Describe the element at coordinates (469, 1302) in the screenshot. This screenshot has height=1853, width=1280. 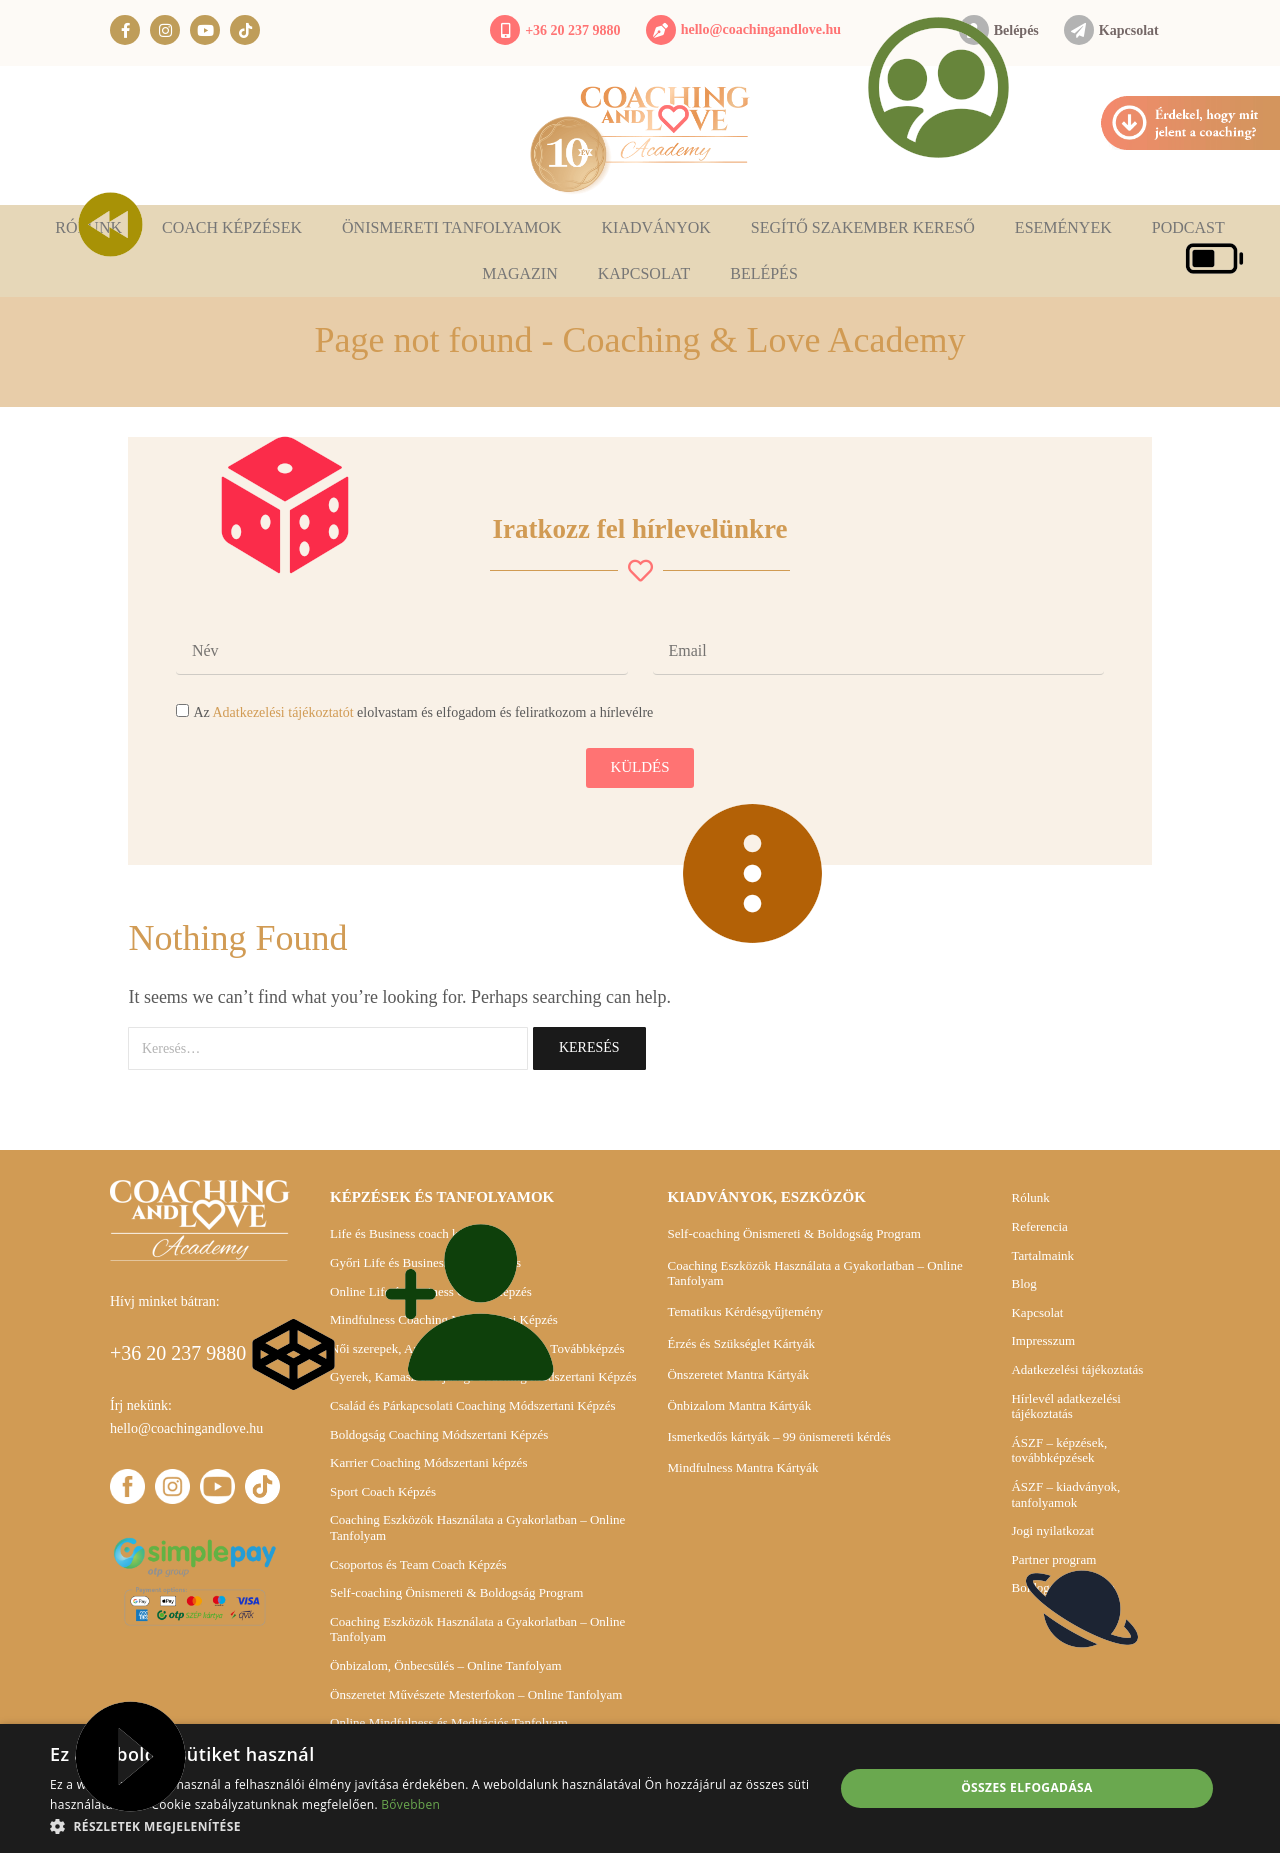
I see `add a new contact or friend` at that location.